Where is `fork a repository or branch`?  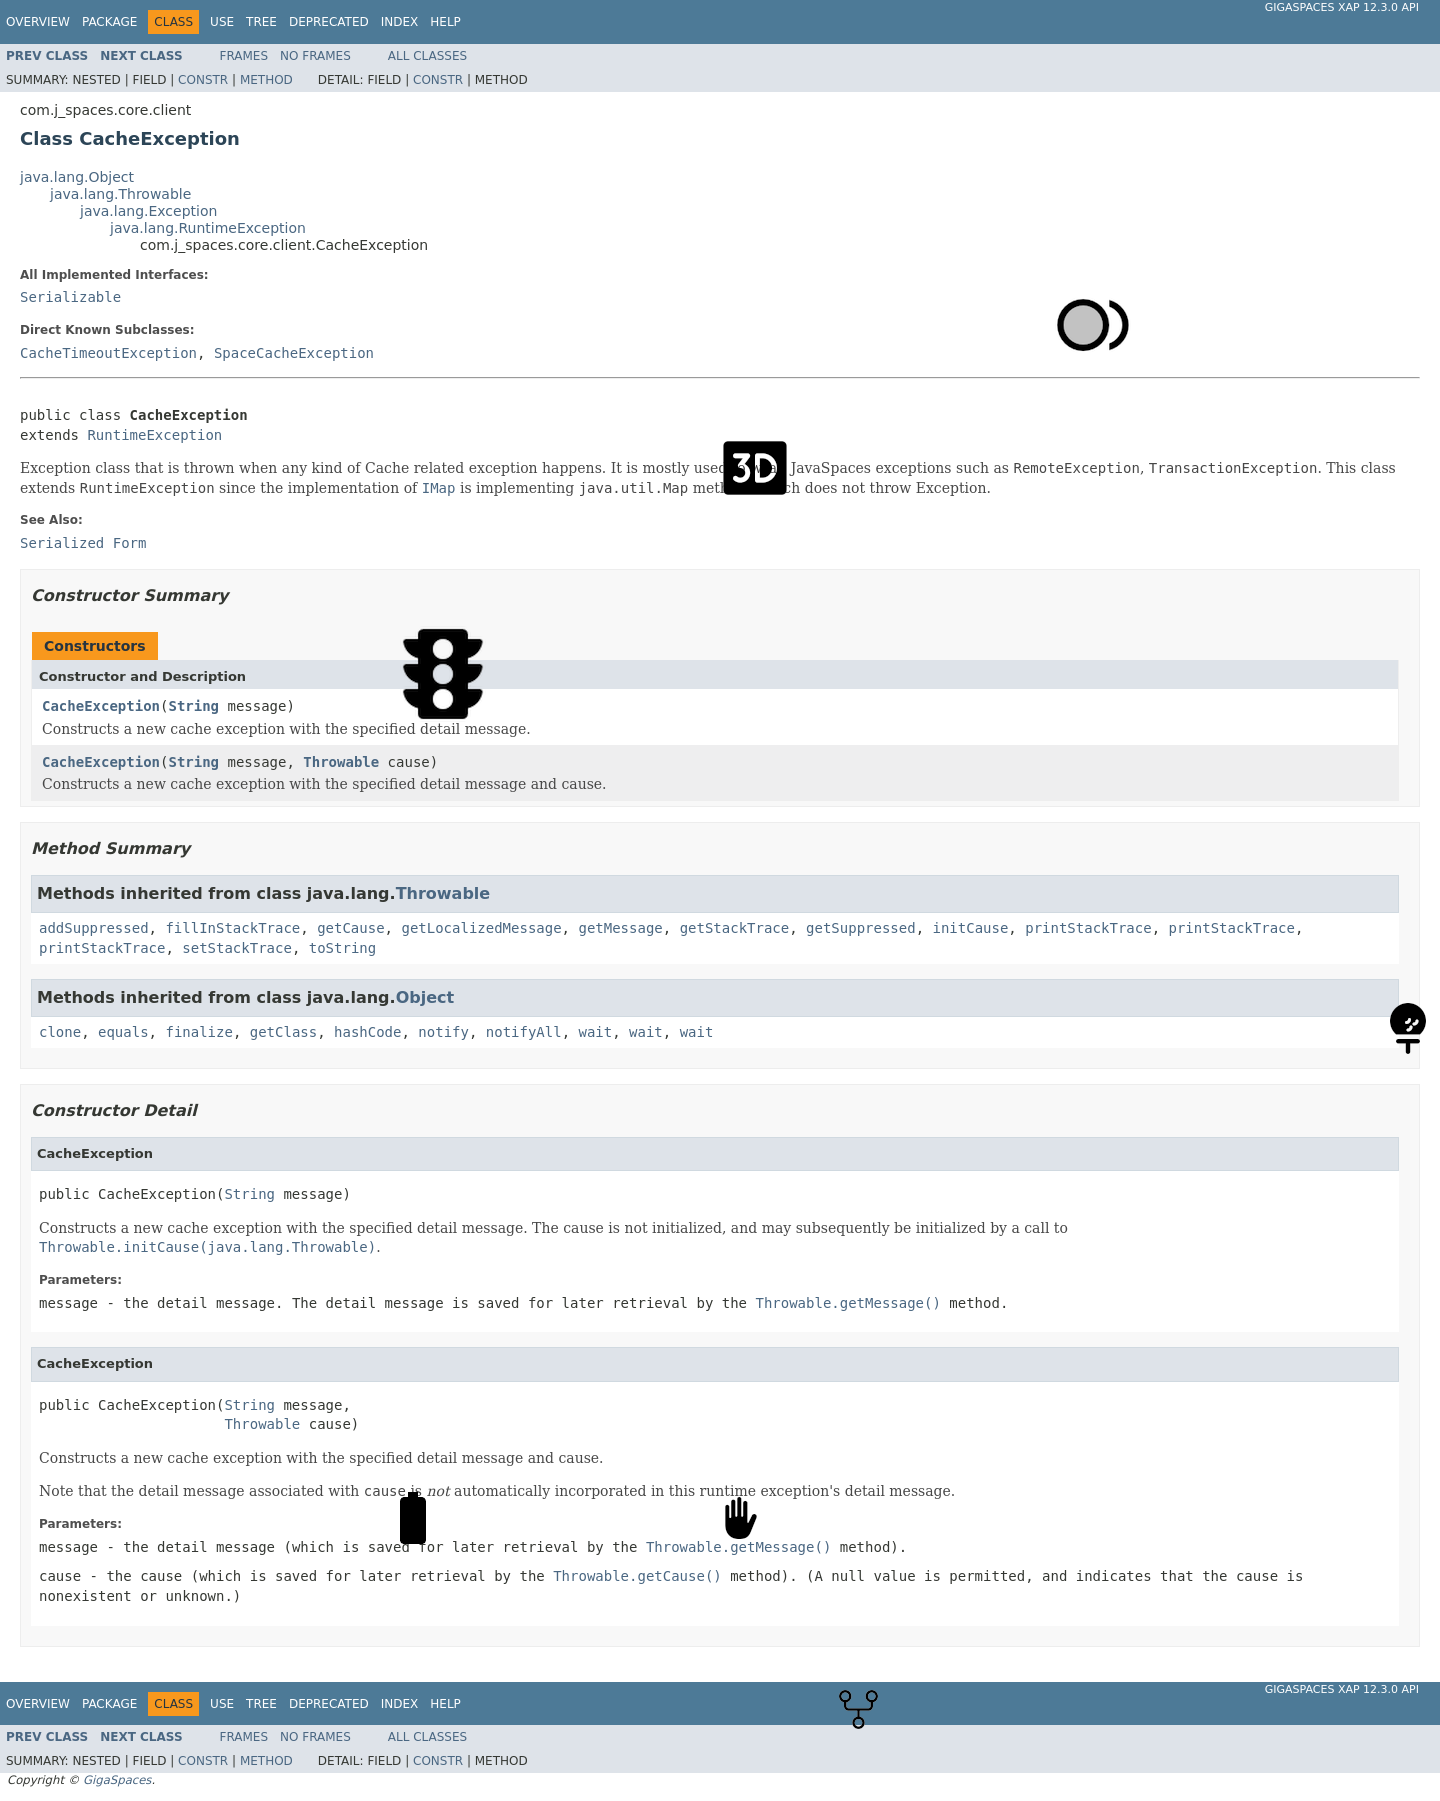 fork a repository or branch is located at coordinates (858, 1709).